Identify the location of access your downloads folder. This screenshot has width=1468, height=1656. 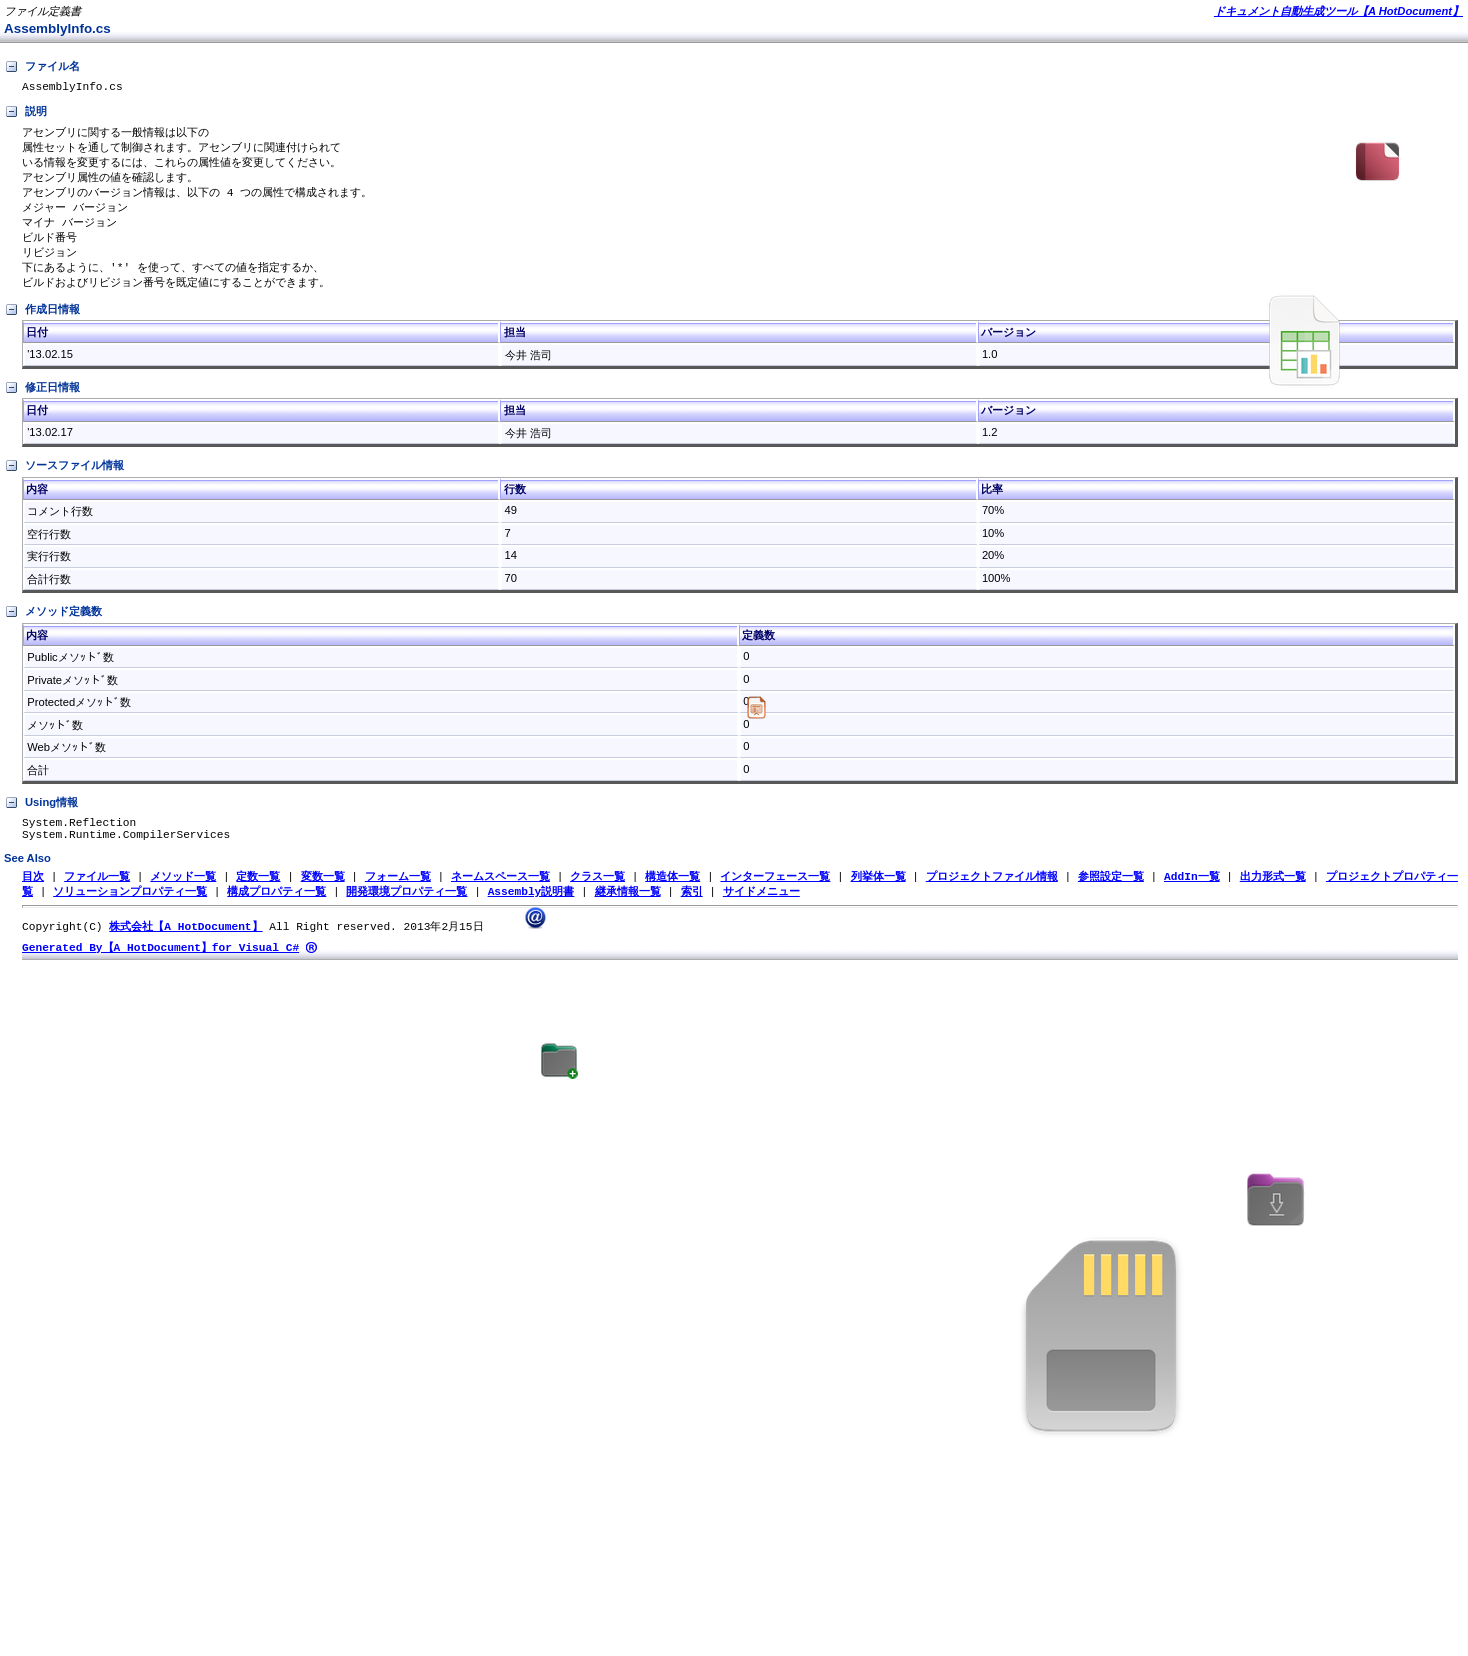
(1275, 1199).